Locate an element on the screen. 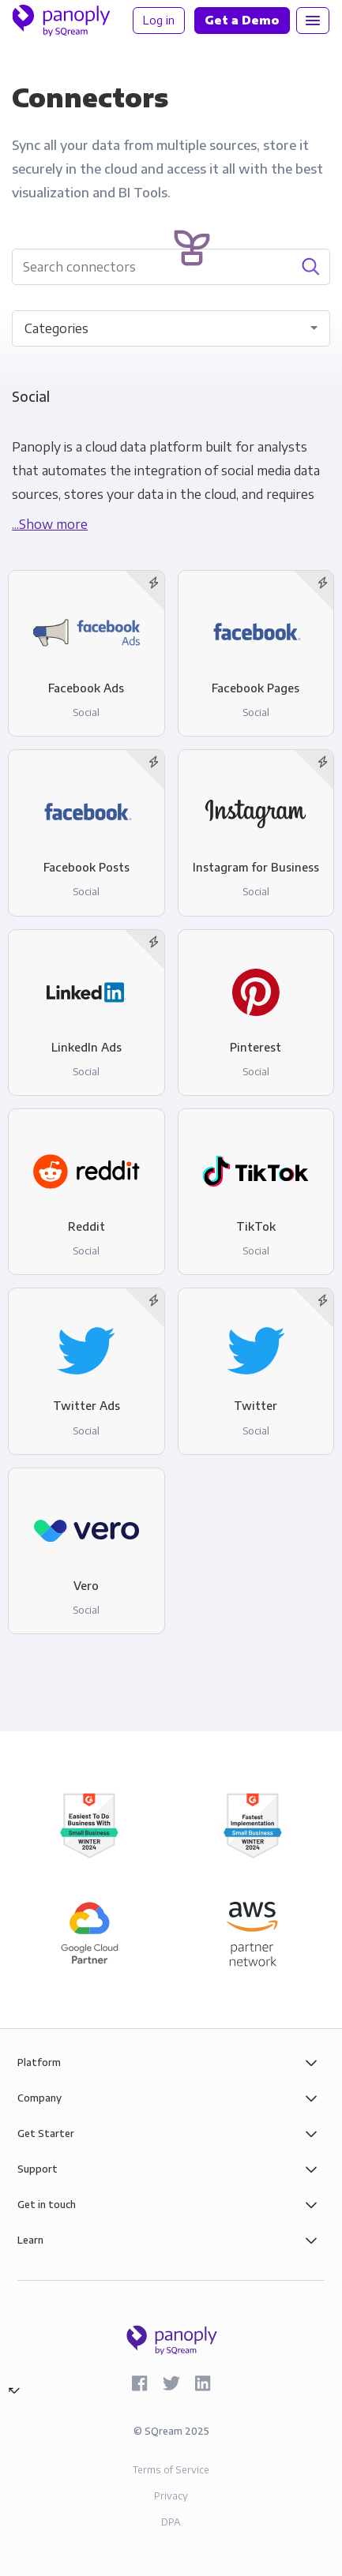 This screenshot has height=2576, width=342. view plant care or gardening features is located at coordinates (192, 248).